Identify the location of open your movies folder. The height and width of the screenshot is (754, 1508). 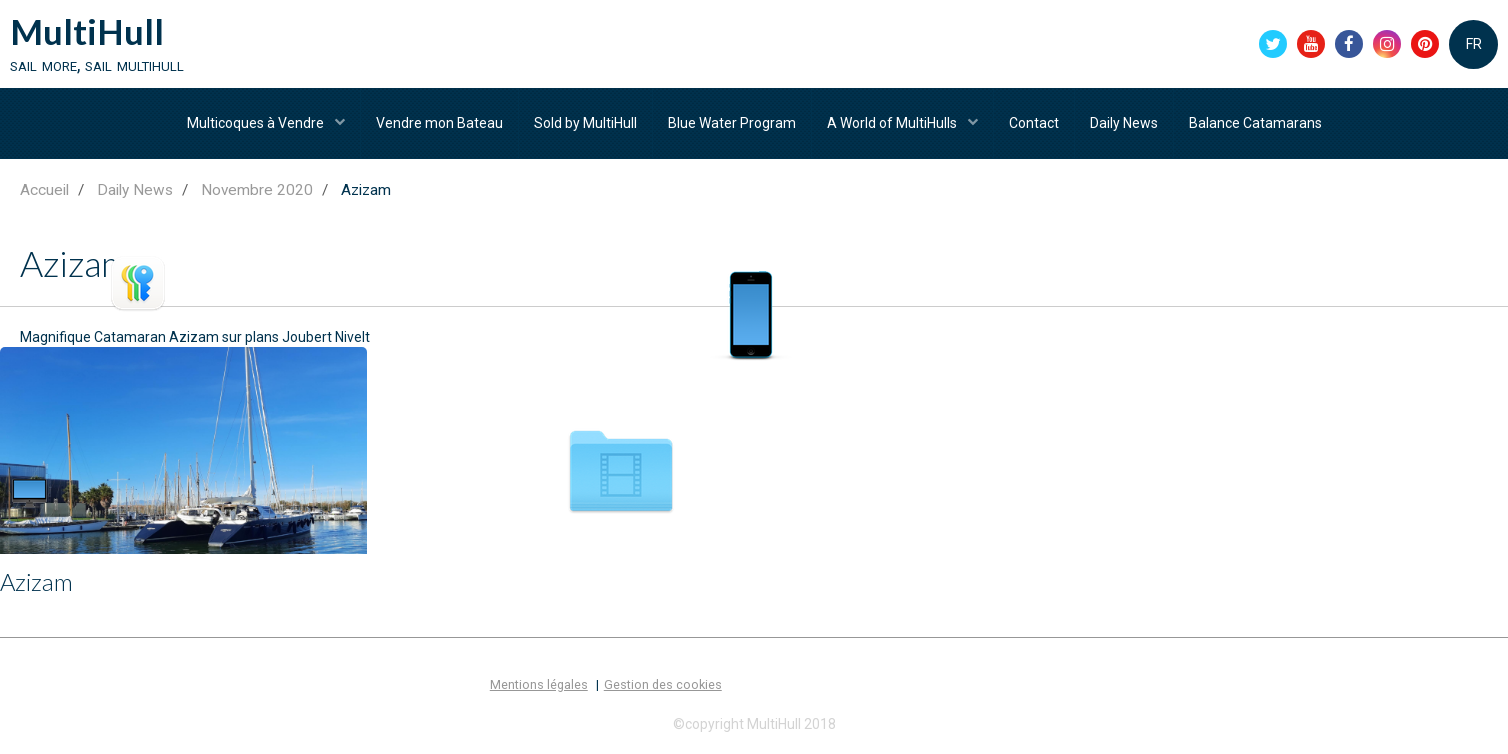
(621, 471).